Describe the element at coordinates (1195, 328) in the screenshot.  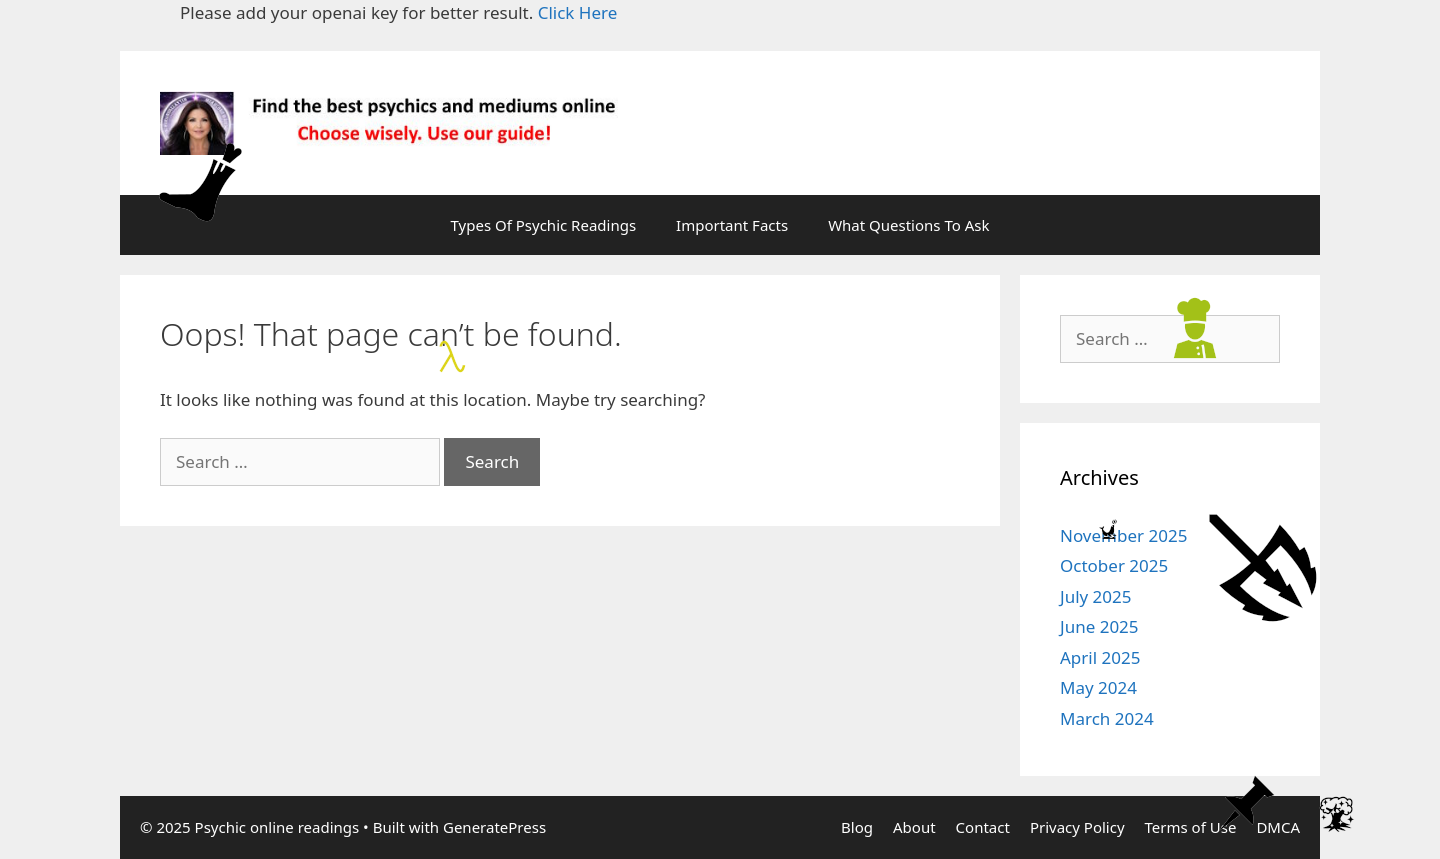
I see `access cooking or recipe features` at that location.